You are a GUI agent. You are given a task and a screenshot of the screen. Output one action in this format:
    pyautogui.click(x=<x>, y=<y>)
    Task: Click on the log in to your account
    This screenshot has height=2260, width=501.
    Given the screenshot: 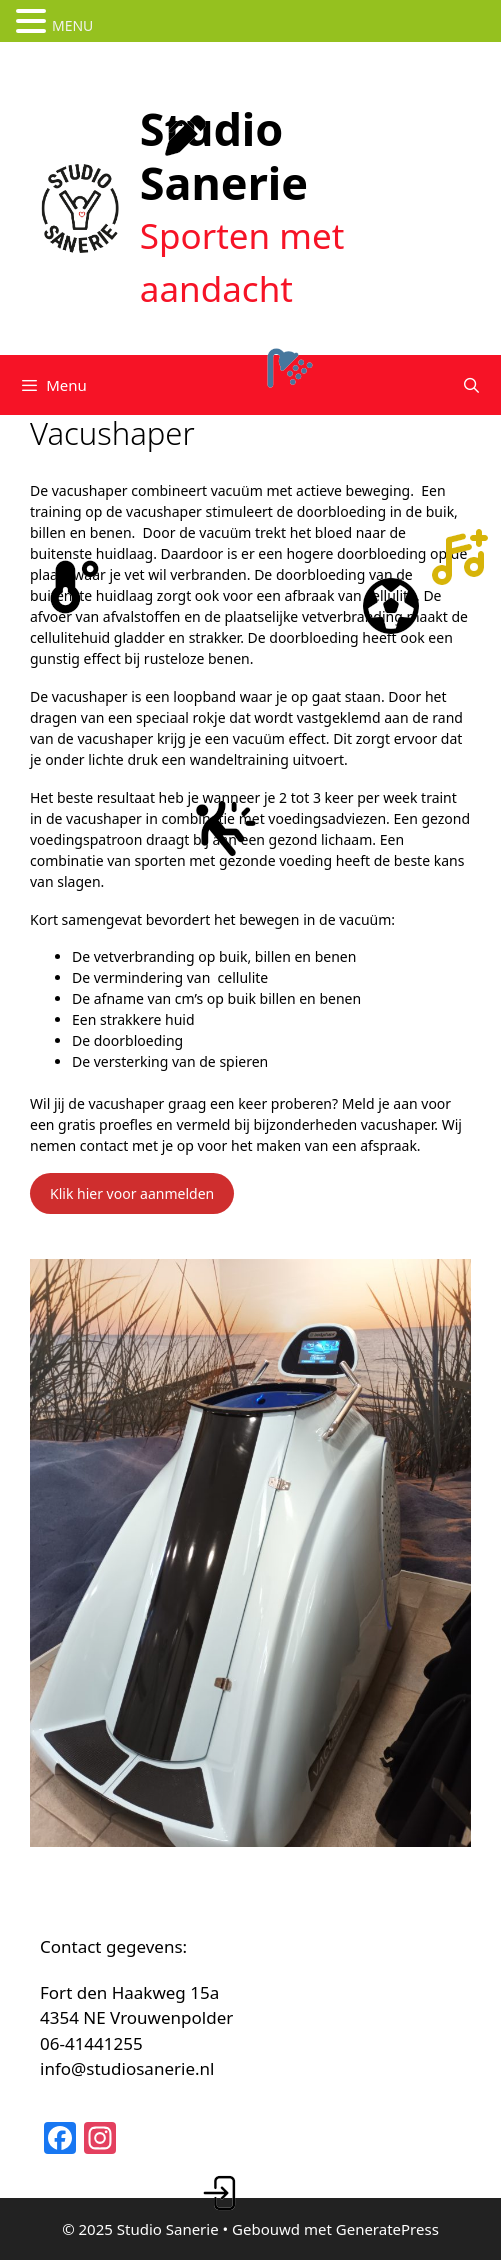 What is the action you would take?
    pyautogui.click(x=222, y=2193)
    